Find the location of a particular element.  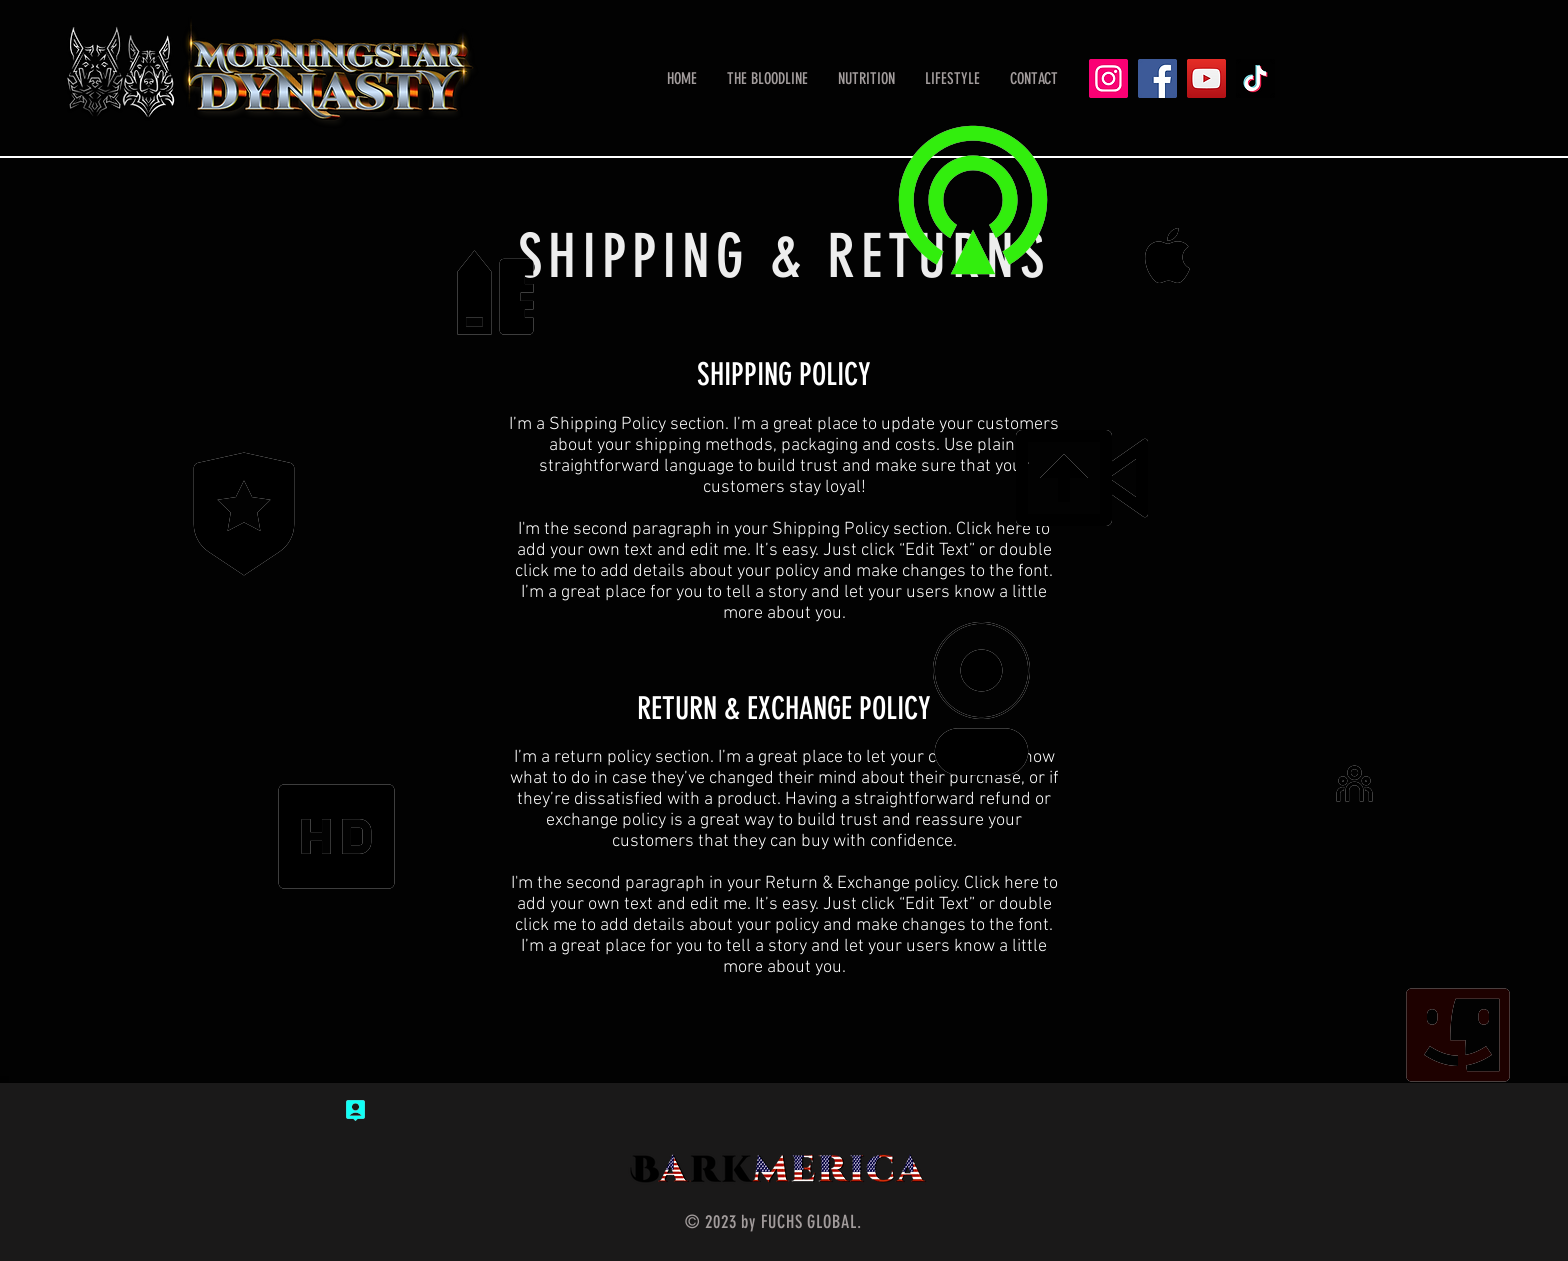

indicates high definition video quality is located at coordinates (336, 836).